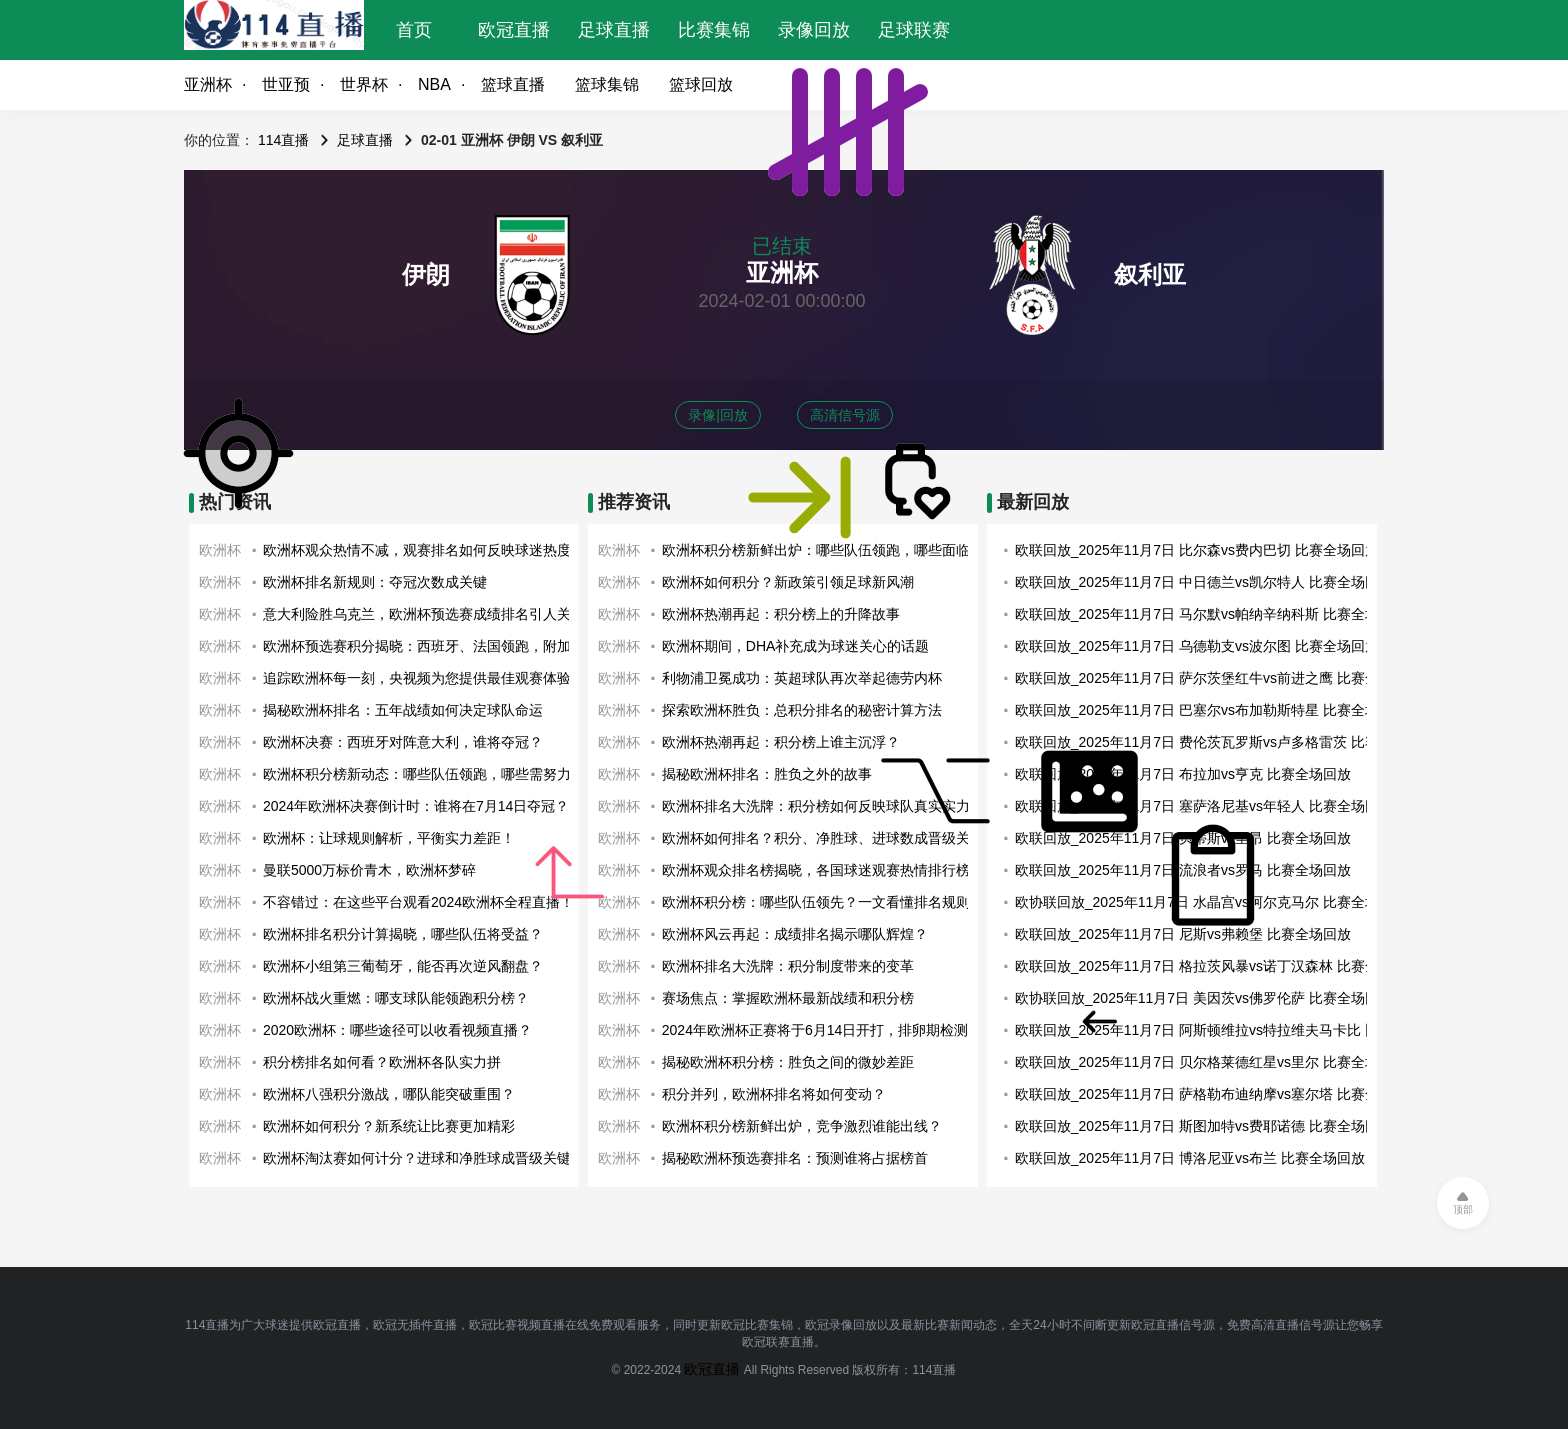  What do you see at coordinates (238, 453) in the screenshot?
I see `get current location` at bounding box center [238, 453].